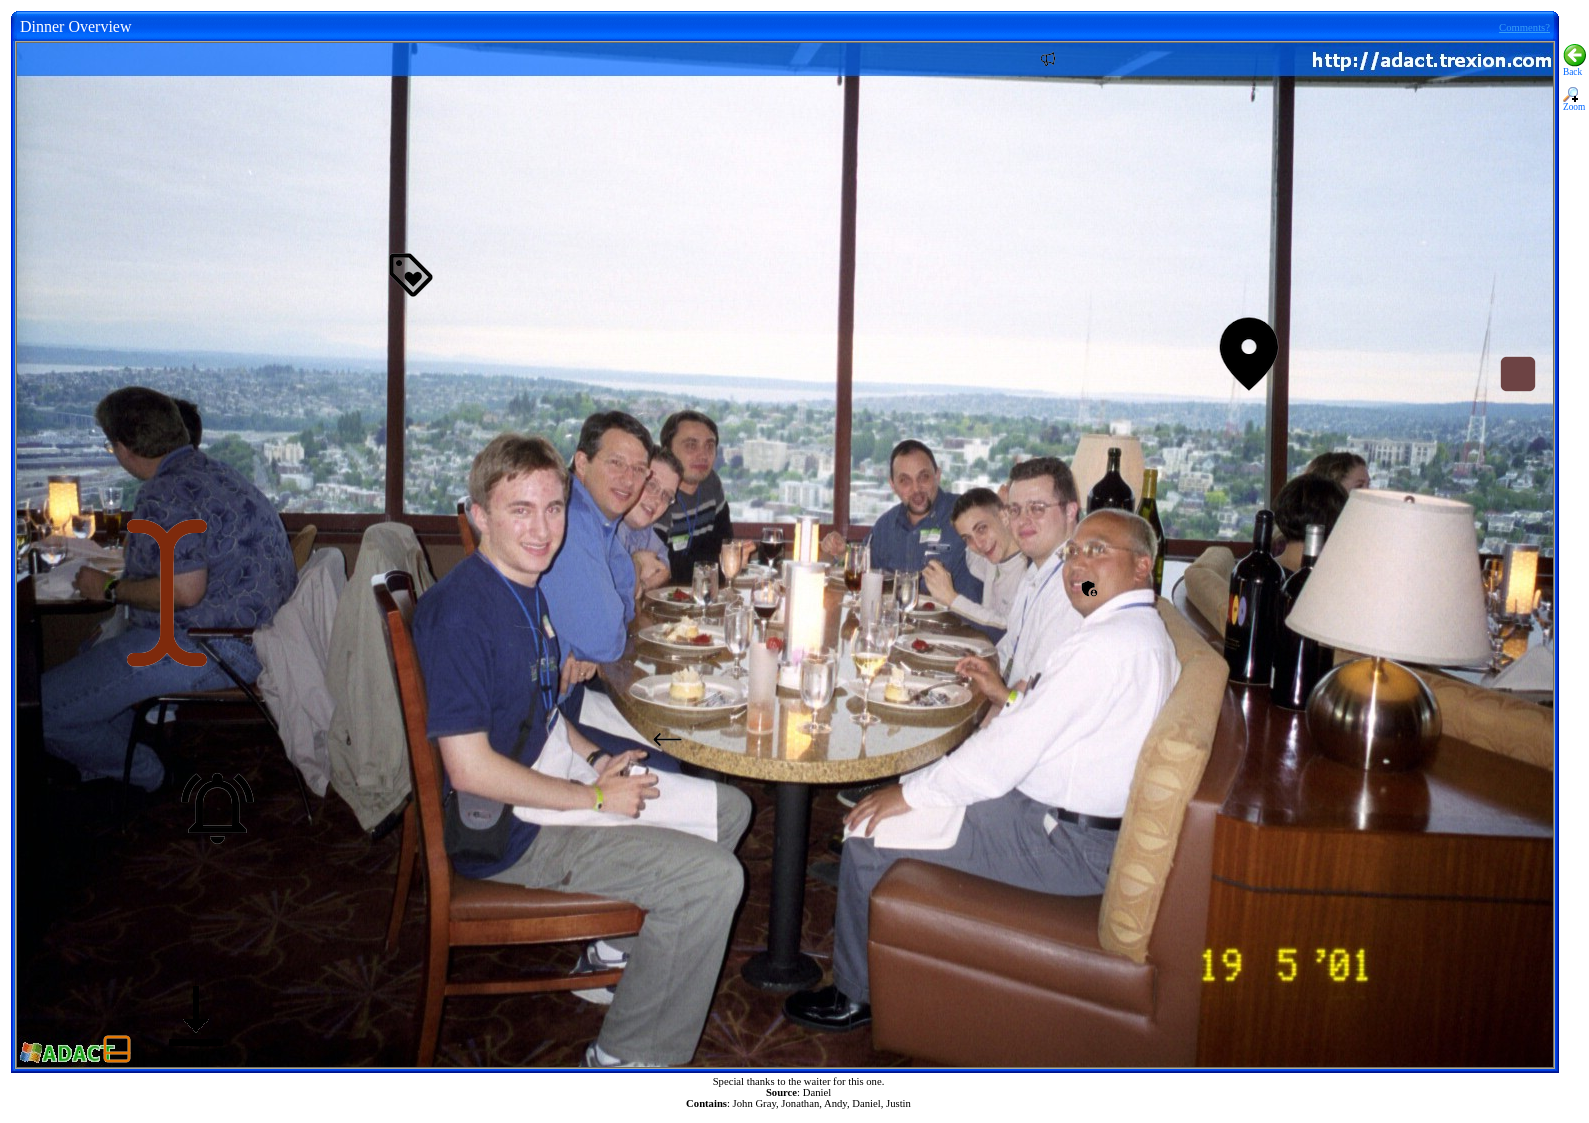 The width and height of the screenshot is (1589, 1123). What do you see at coordinates (1048, 59) in the screenshot?
I see `view announcements or alerts` at bounding box center [1048, 59].